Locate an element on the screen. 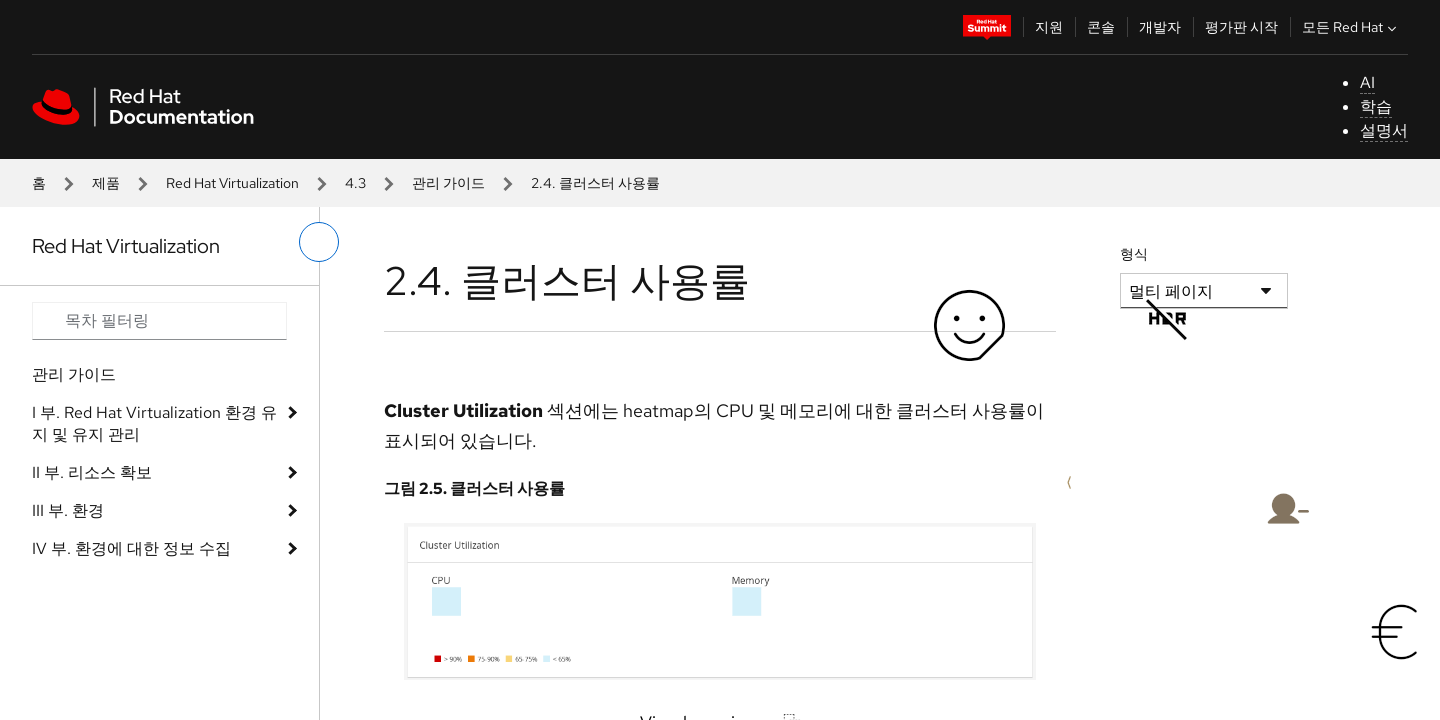 This screenshot has width=1440, height=720. disable HDR mode in camera settings is located at coordinates (1167, 318).